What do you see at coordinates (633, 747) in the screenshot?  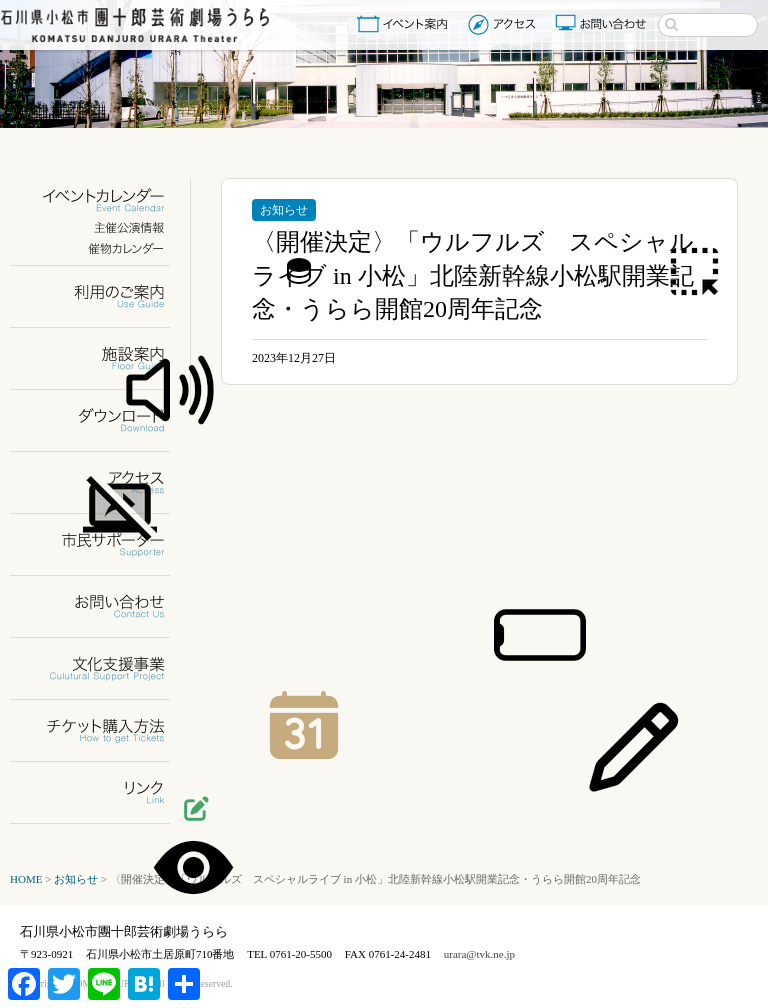 I see `edit content or settings` at bounding box center [633, 747].